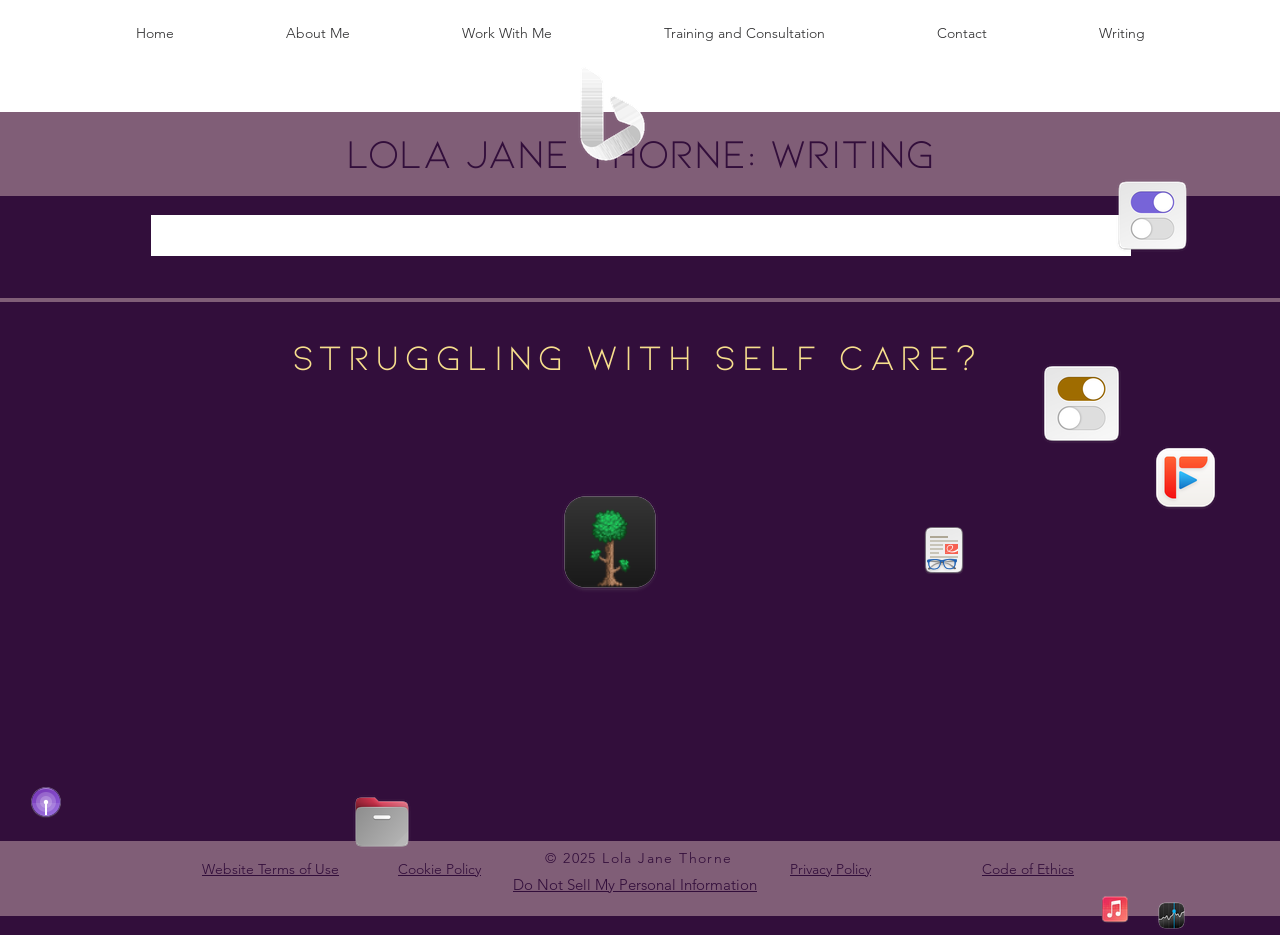 The image size is (1280, 935). Describe the element at coordinates (612, 113) in the screenshot. I see `open microsoft bing search app` at that location.